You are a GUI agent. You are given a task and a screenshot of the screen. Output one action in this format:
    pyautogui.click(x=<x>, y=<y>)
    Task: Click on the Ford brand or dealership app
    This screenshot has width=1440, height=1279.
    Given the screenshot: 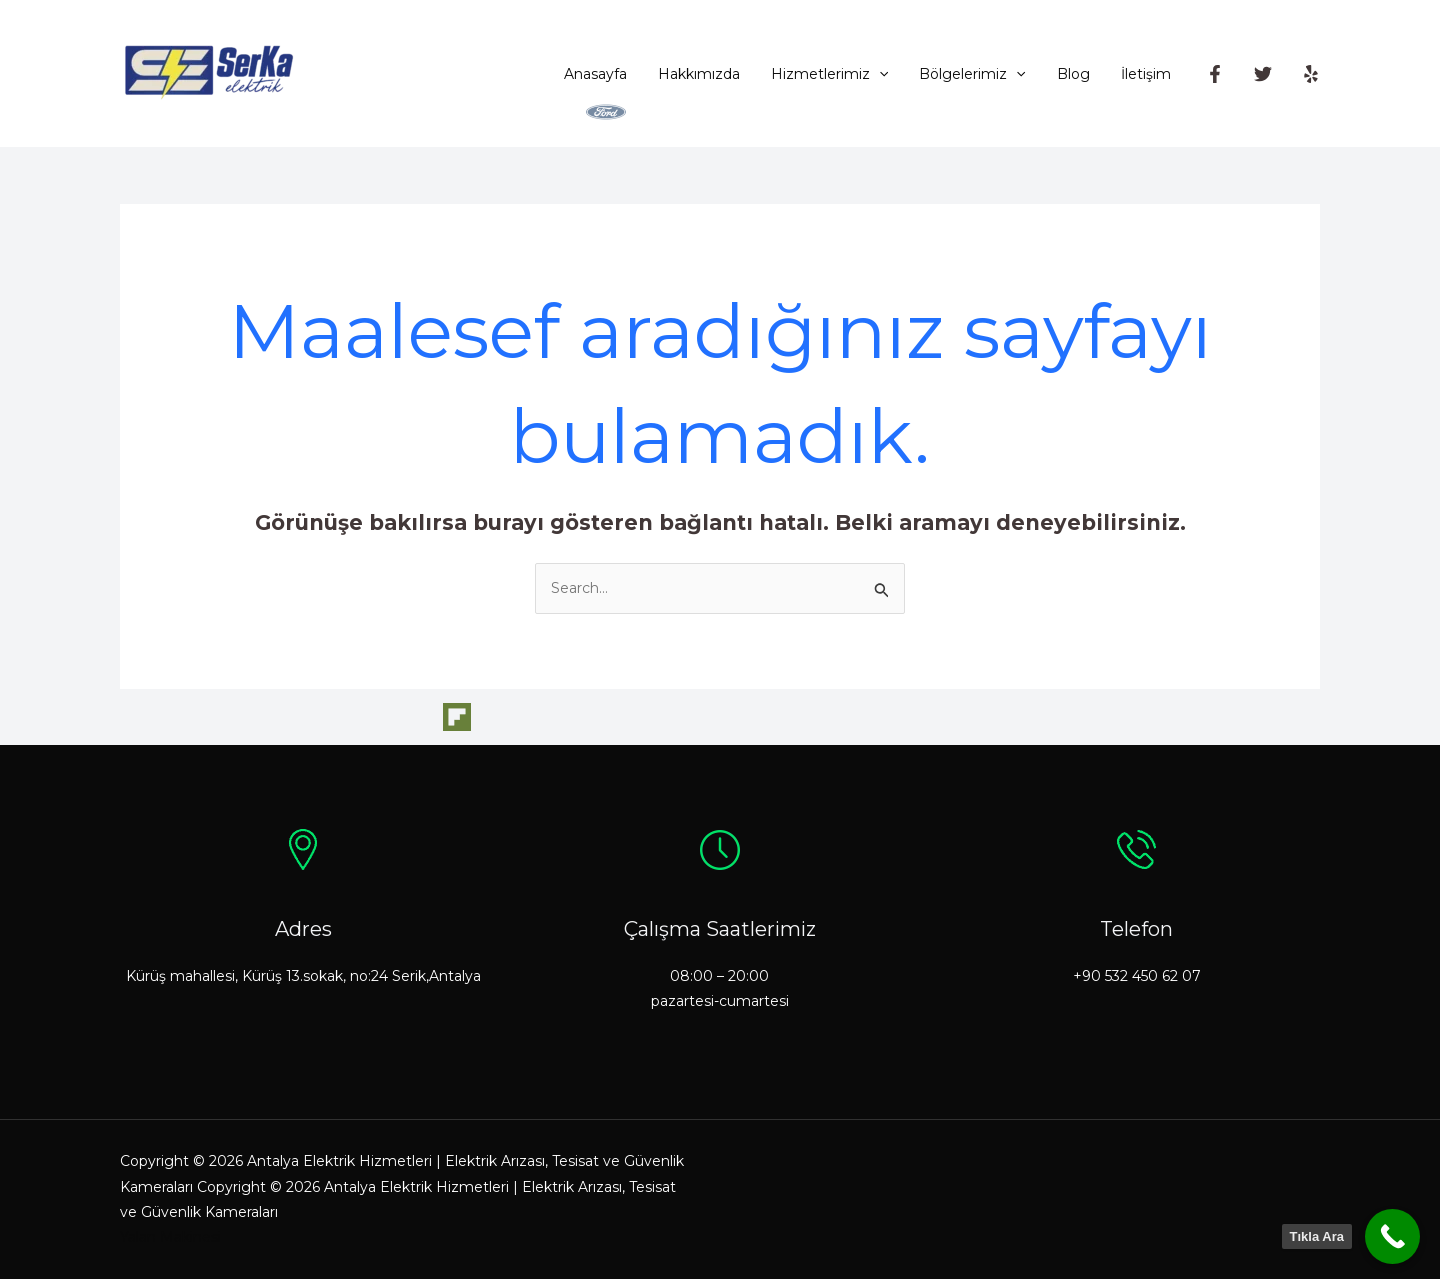 What is the action you would take?
    pyautogui.click(x=606, y=112)
    